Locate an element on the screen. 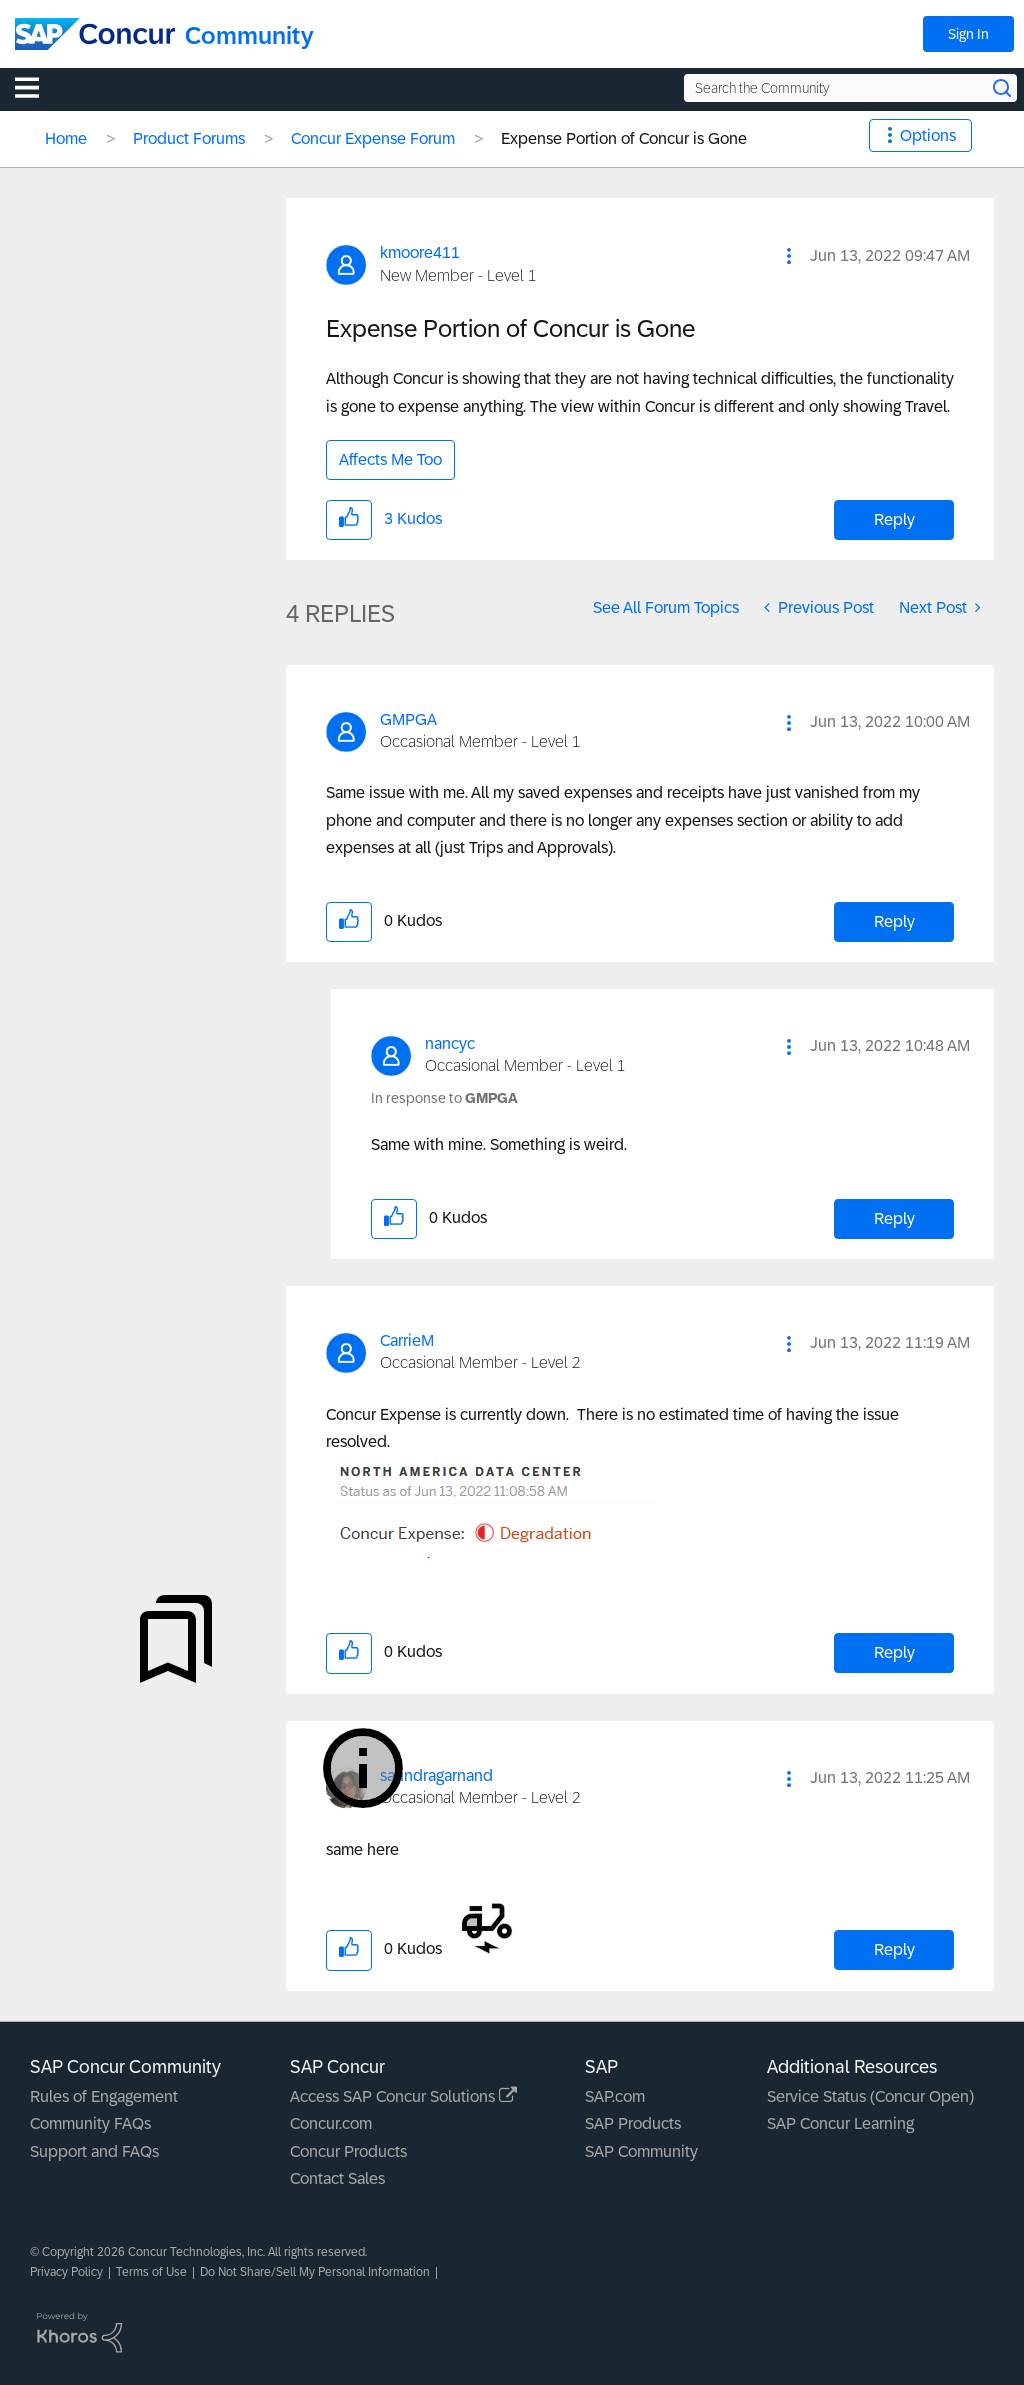  select electric moped as transportation mode is located at coordinates (487, 1926).